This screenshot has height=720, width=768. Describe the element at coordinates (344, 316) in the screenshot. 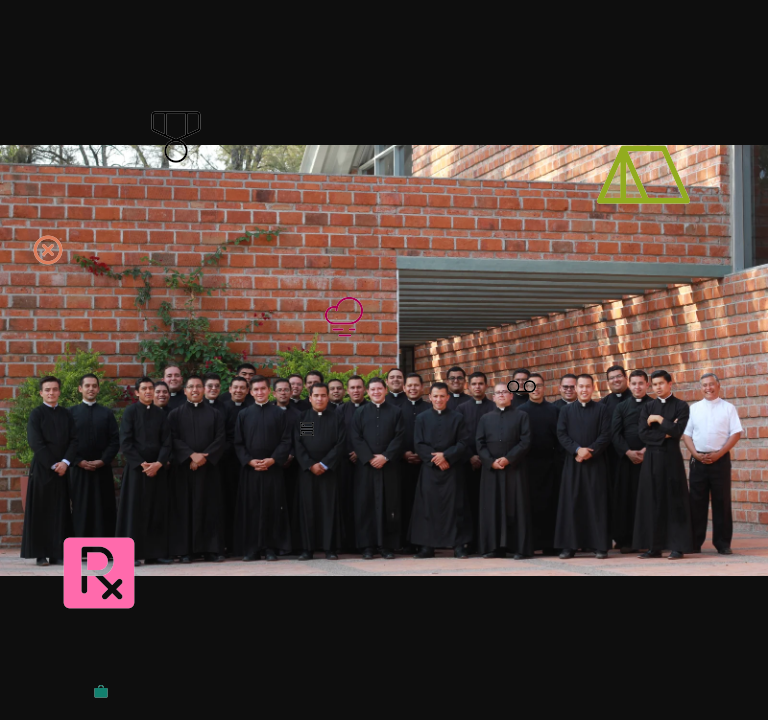

I see `indicates foggy weather conditions` at that location.